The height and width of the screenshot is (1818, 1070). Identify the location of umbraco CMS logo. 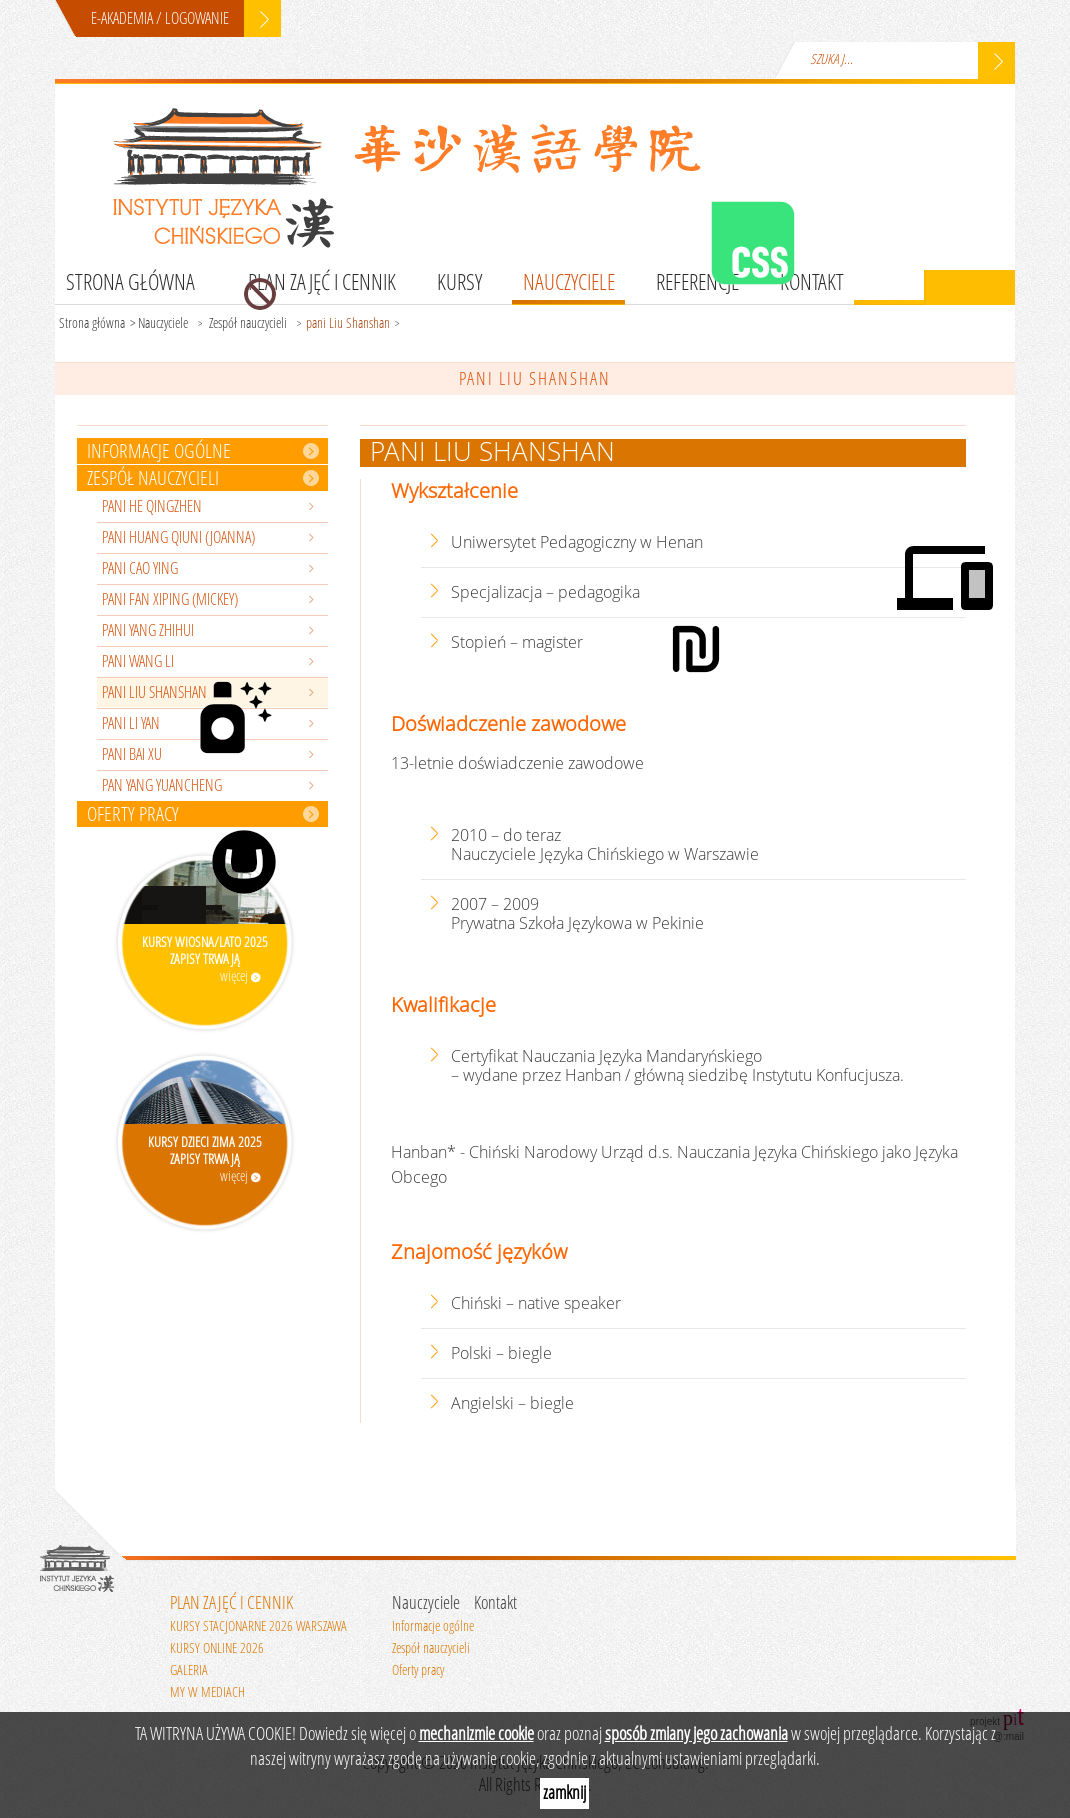
(244, 862).